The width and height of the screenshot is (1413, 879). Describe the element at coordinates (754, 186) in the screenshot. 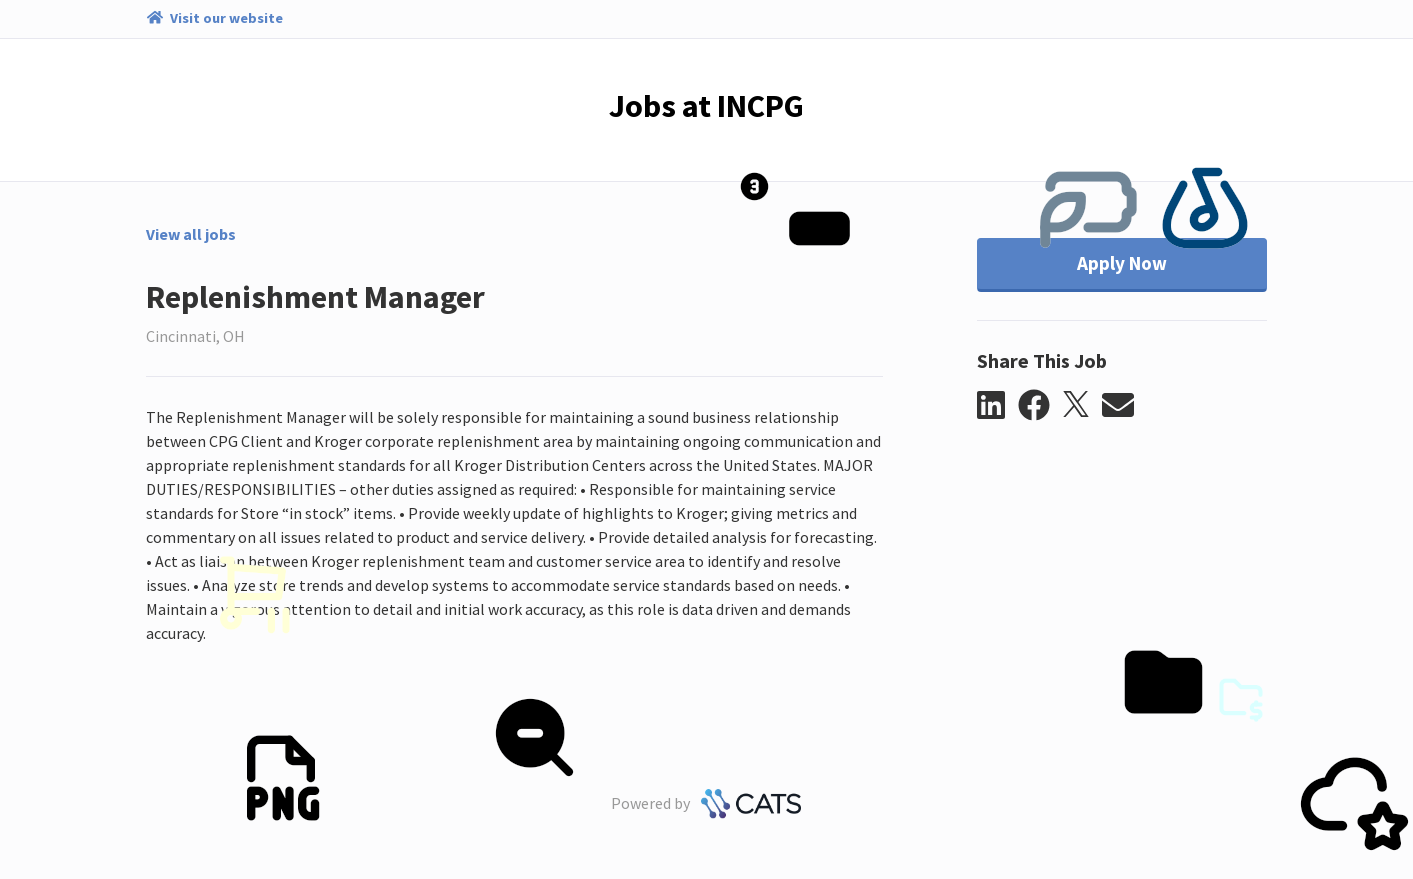

I see `step 3 in a multi-step process or wizard` at that location.